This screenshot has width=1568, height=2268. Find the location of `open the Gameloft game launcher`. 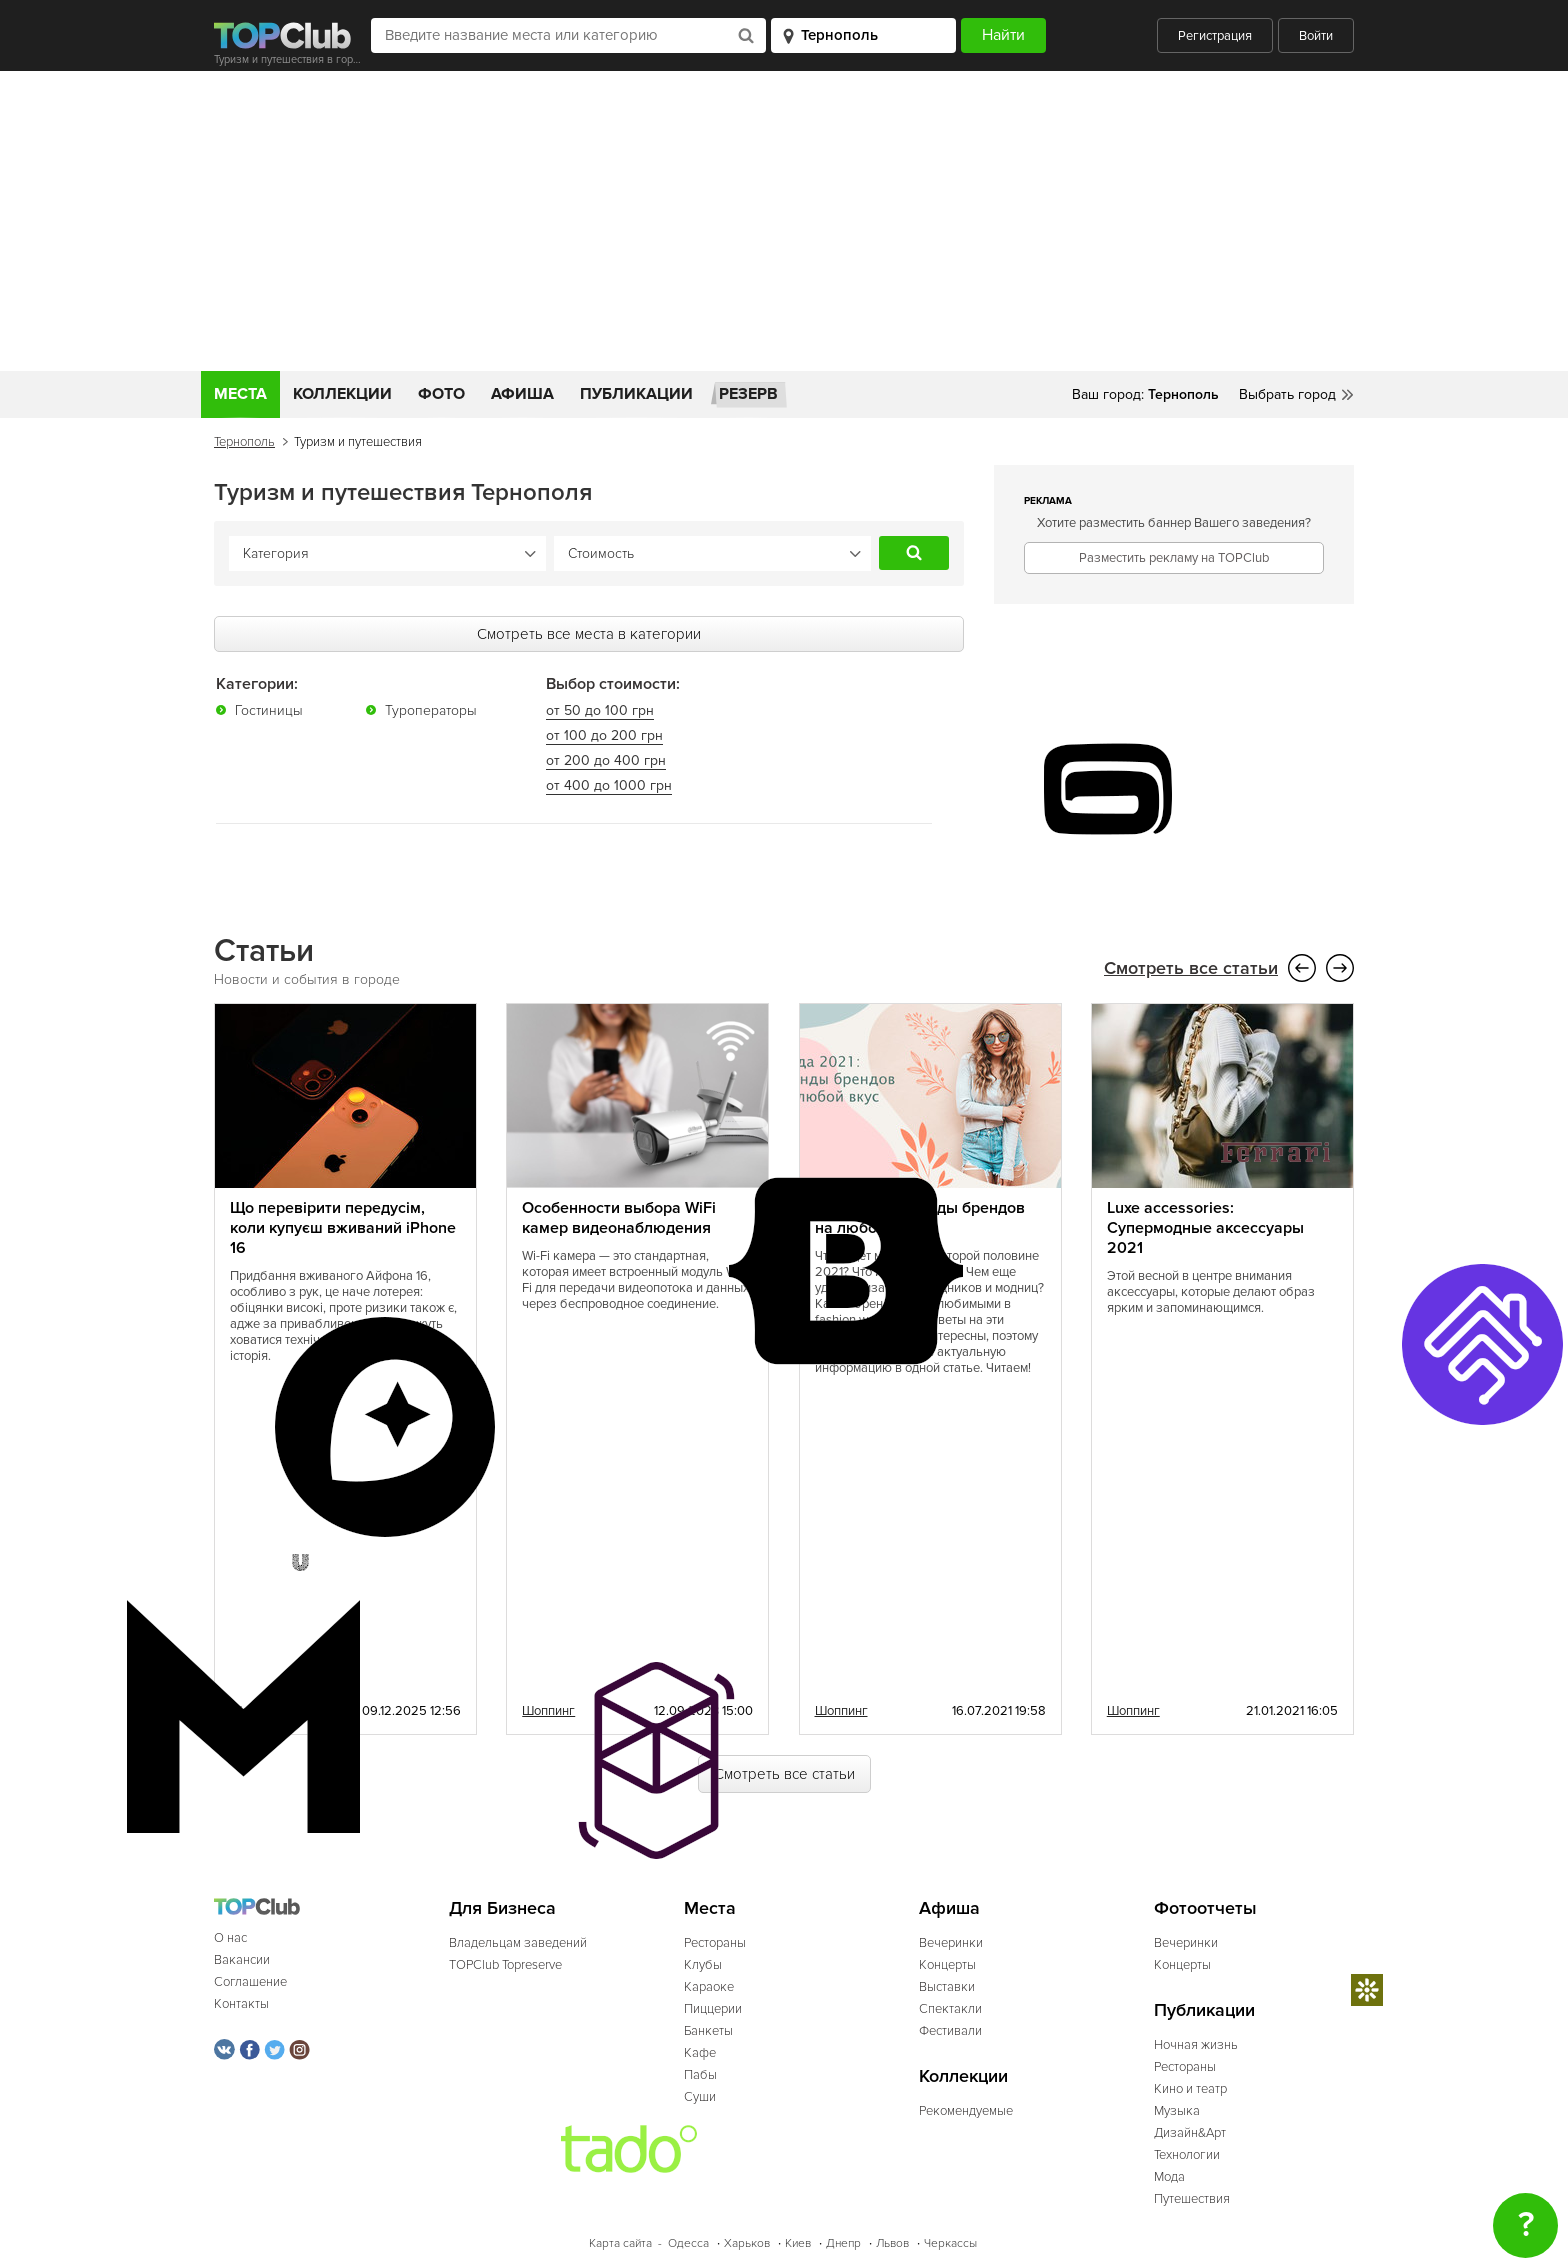

open the Gameloft game launcher is located at coordinates (1108, 789).